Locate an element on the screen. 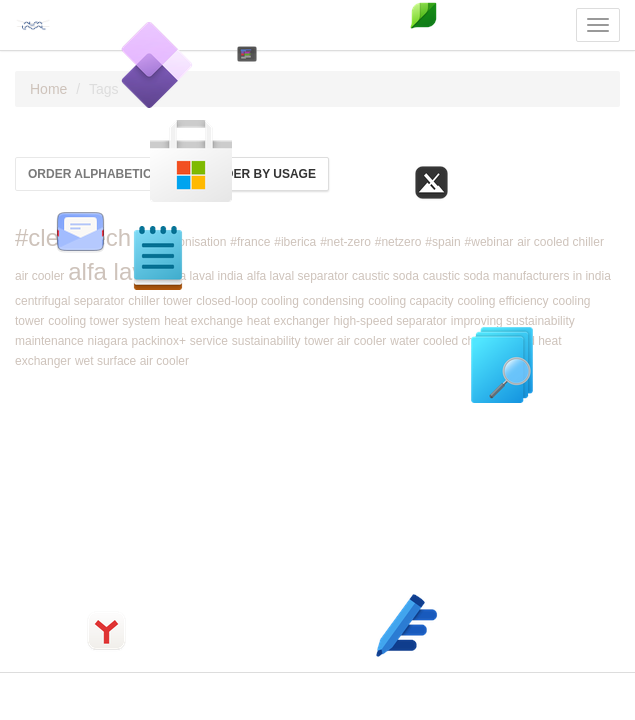  open microsoft power apps operations is located at coordinates (155, 65).